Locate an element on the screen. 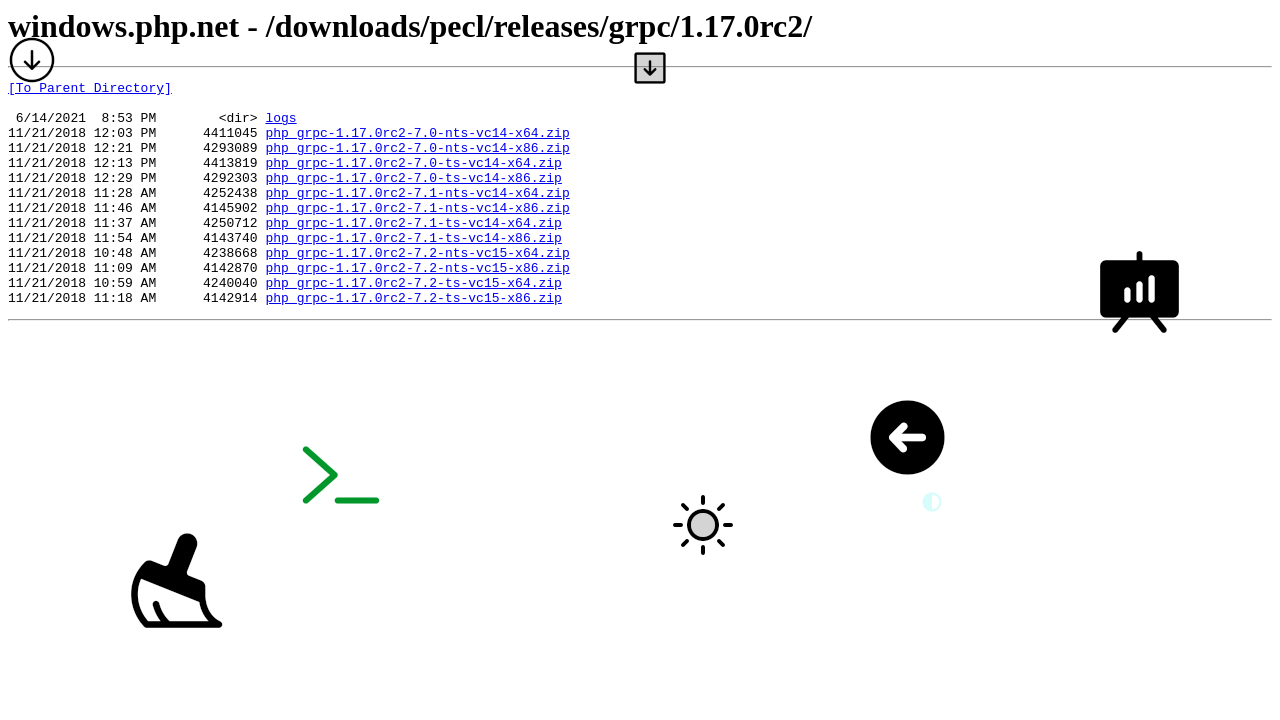 This screenshot has width=1280, height=720. go back to the previous screen is located at coordinates (907, 437).